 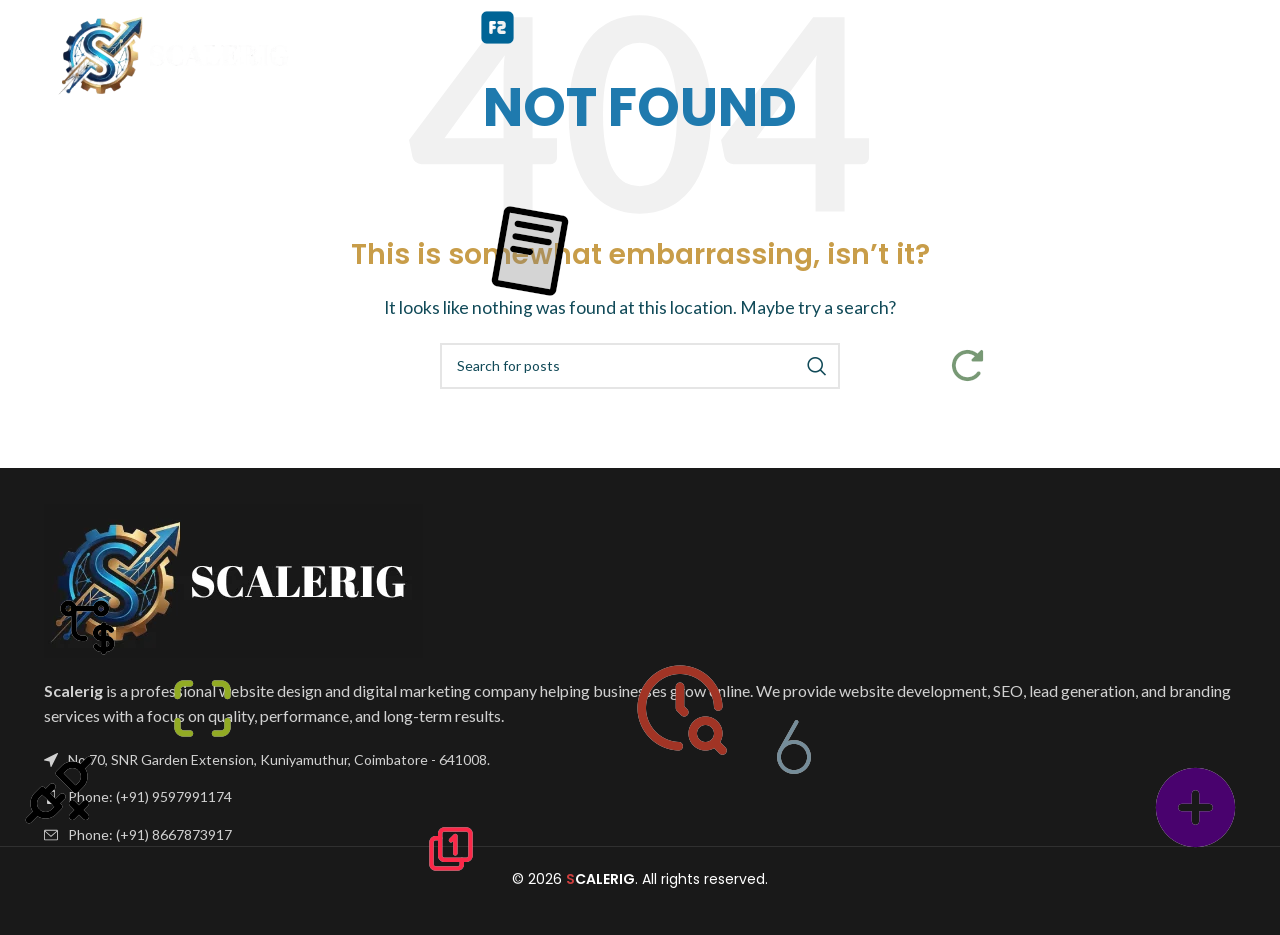 I want to click on view first item in a collection, so click(x=451, y=849).